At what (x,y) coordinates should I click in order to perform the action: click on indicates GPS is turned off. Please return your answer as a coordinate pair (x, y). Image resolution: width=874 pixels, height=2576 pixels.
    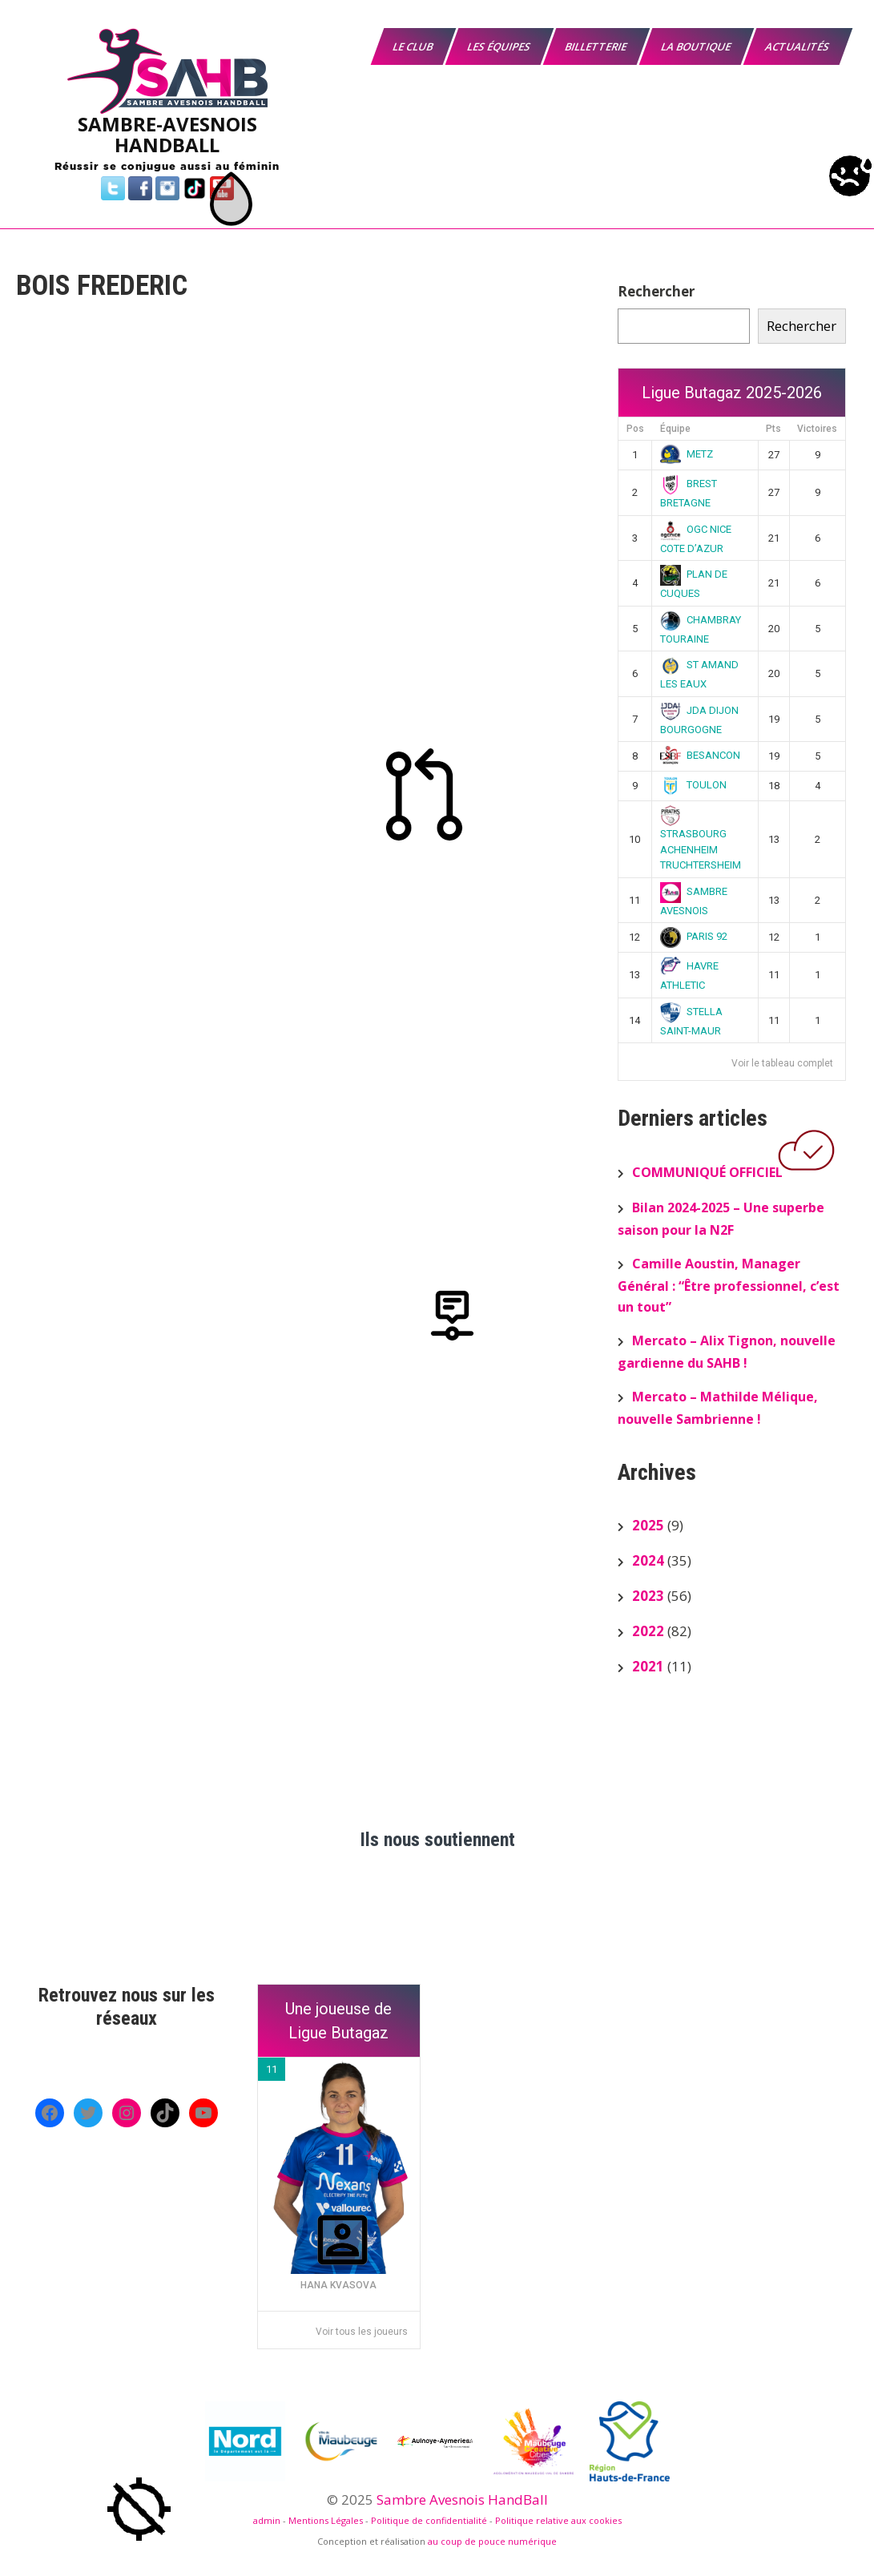
    Looking at the image, I should click on (139, 2509).